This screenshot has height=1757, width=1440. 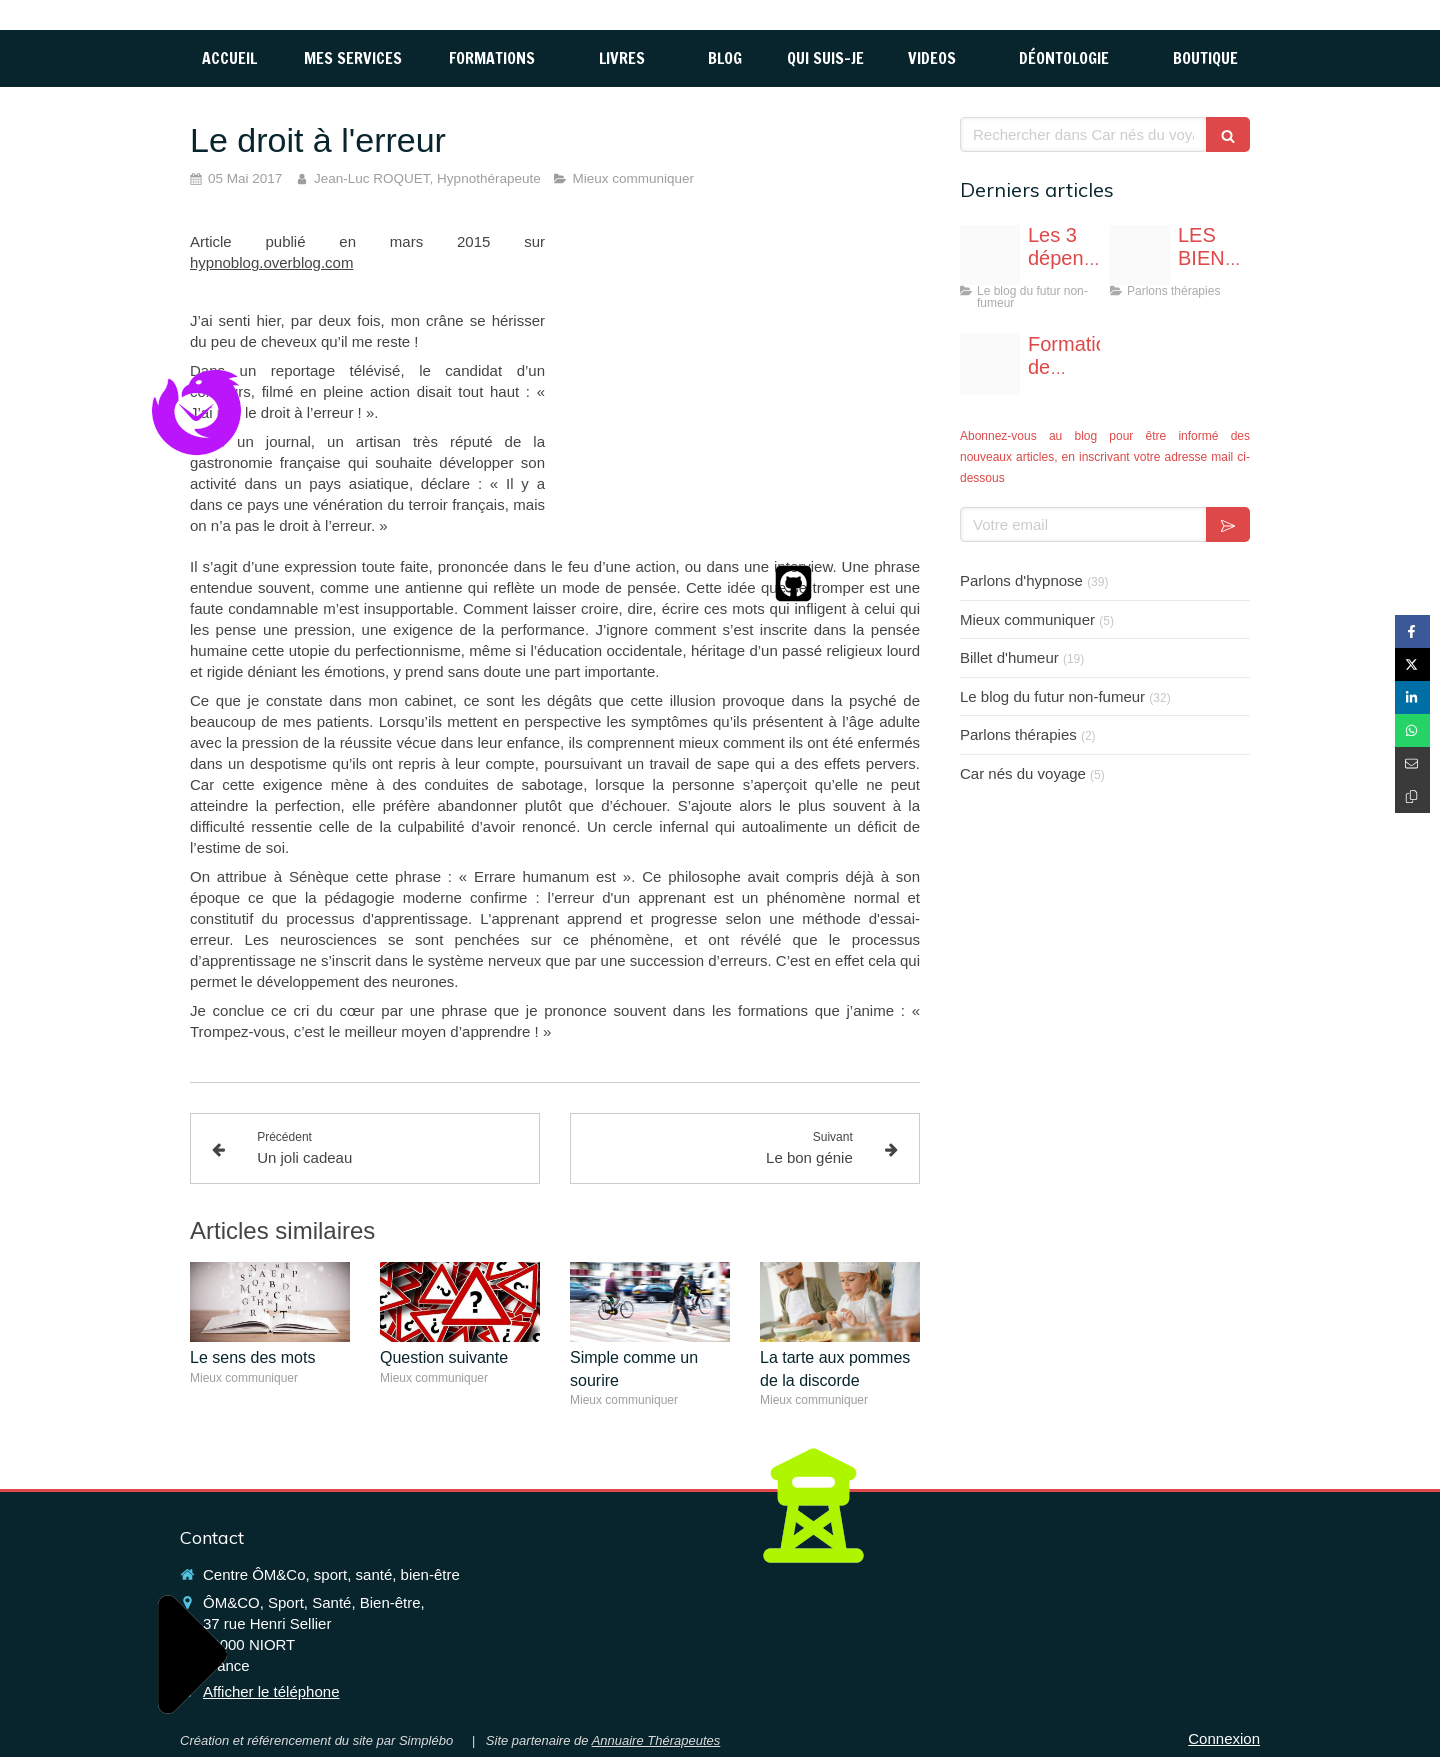 What do you see at coordinates (793, 583) in the screenshot?
I see `link to github repository` at bounding box center [793, 583].